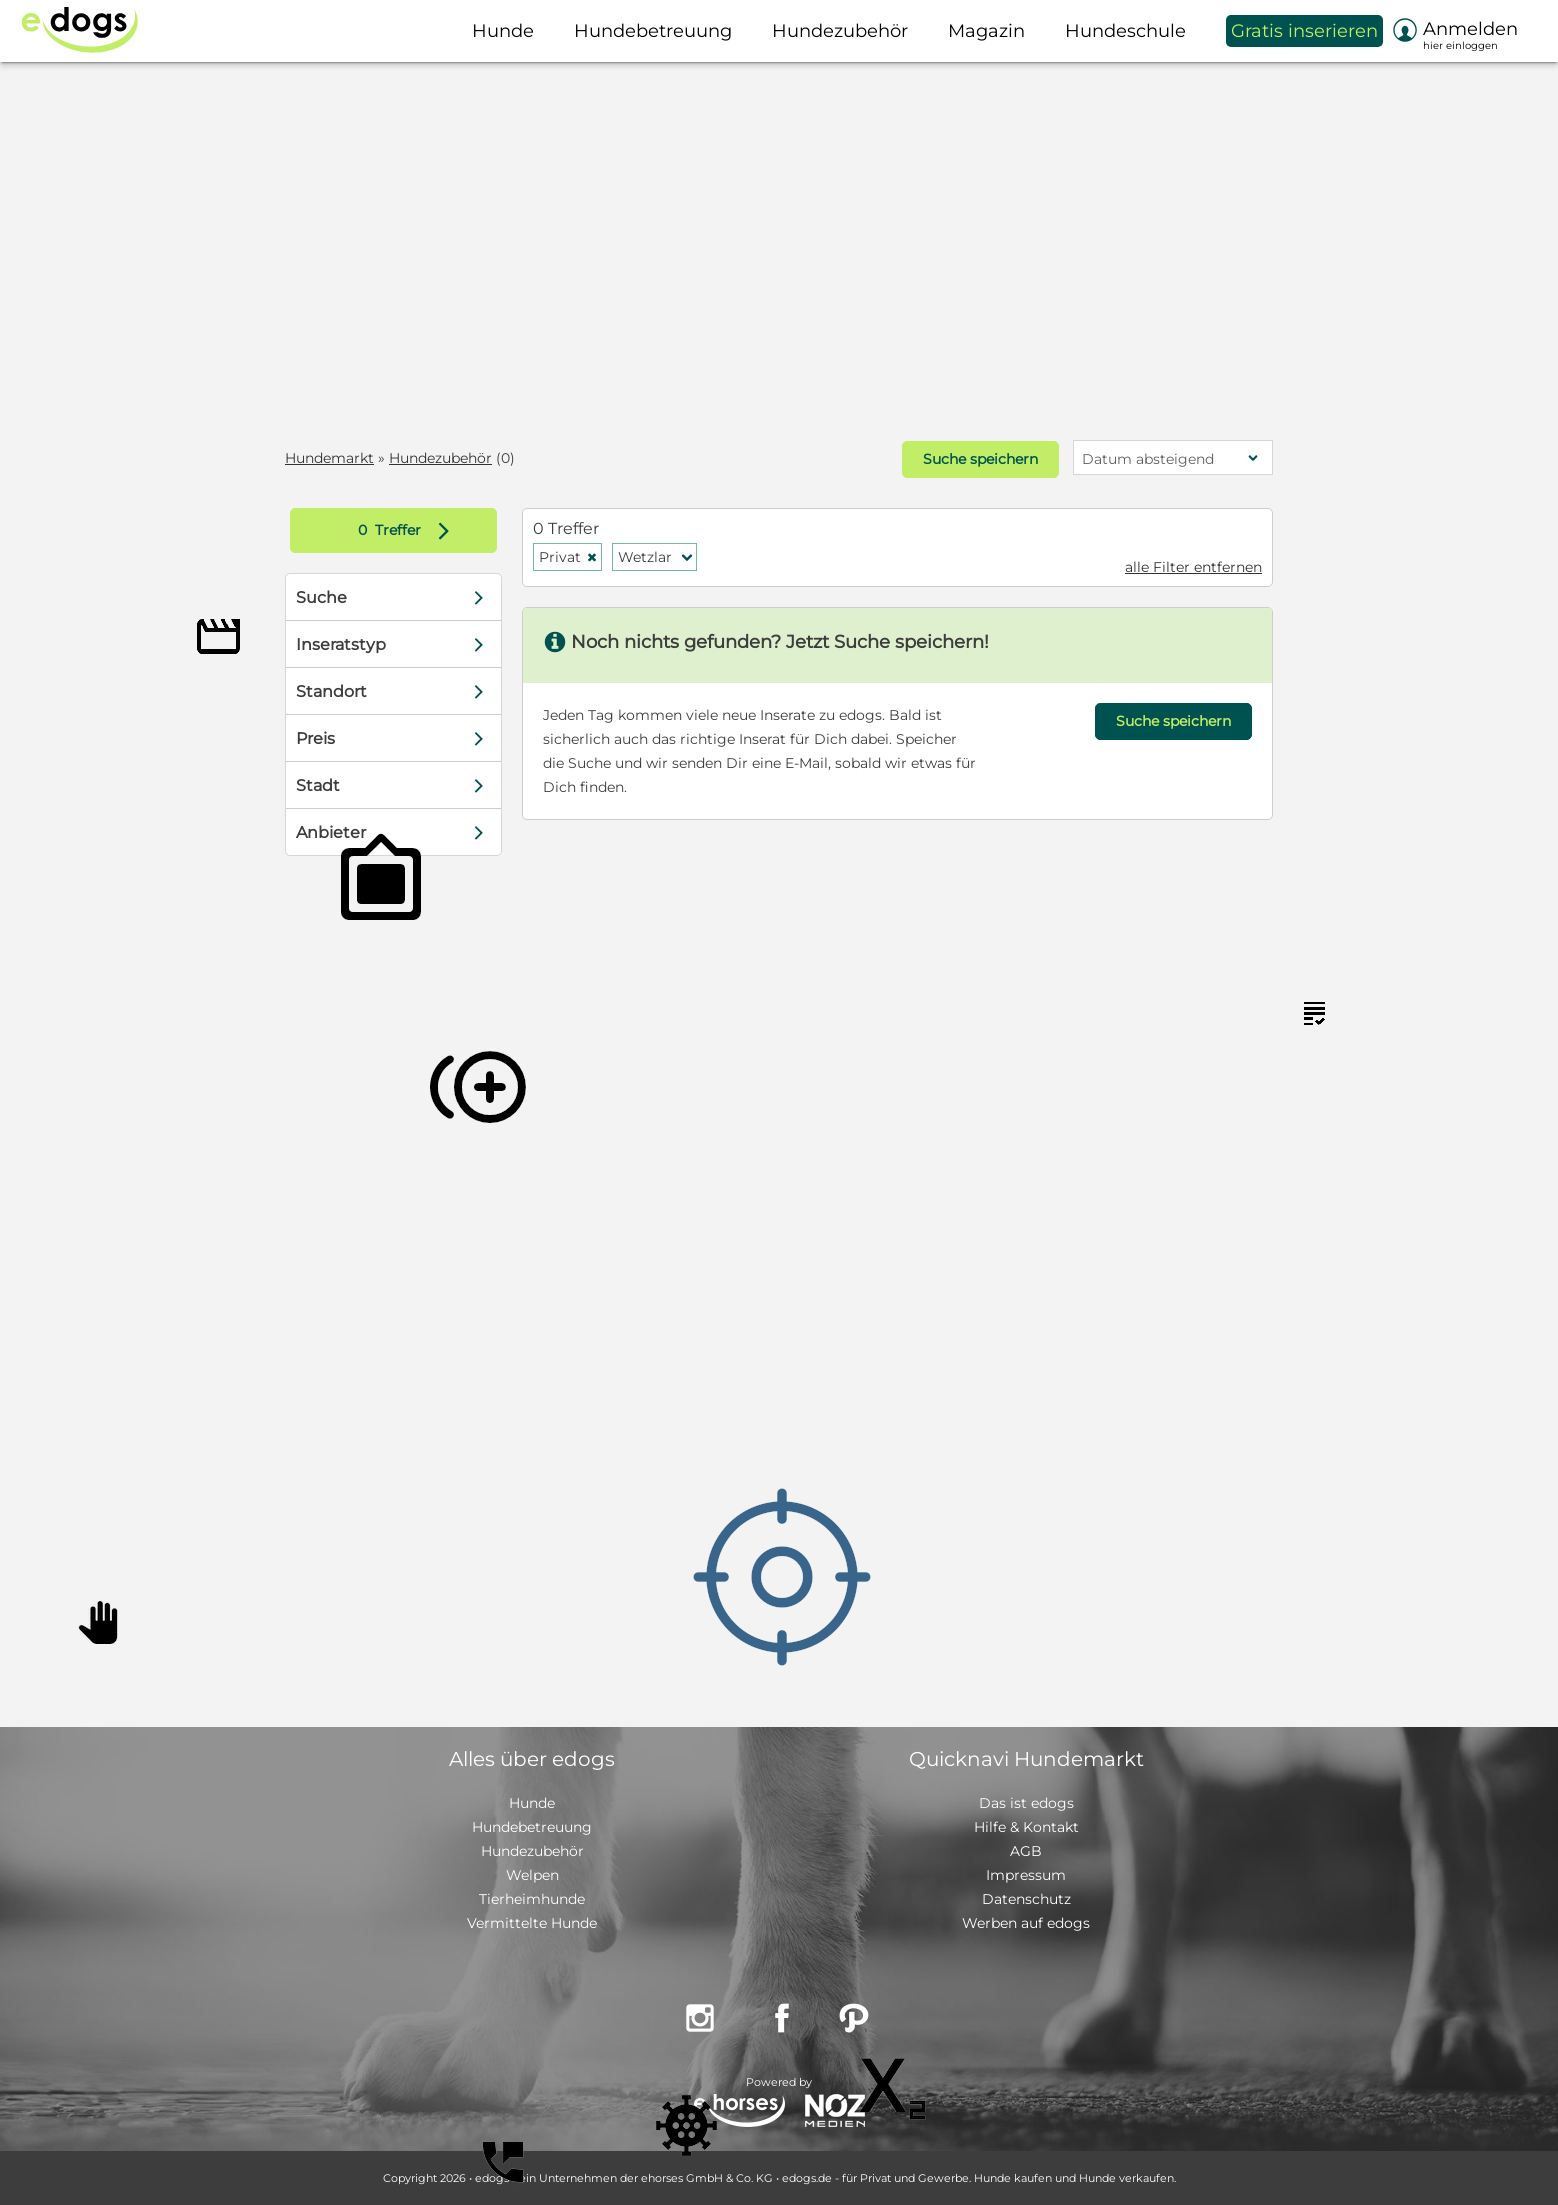  Describe the element at coordinates (478, 1087) in the screenshot. I see `duplicate or copy a control point` at that location.